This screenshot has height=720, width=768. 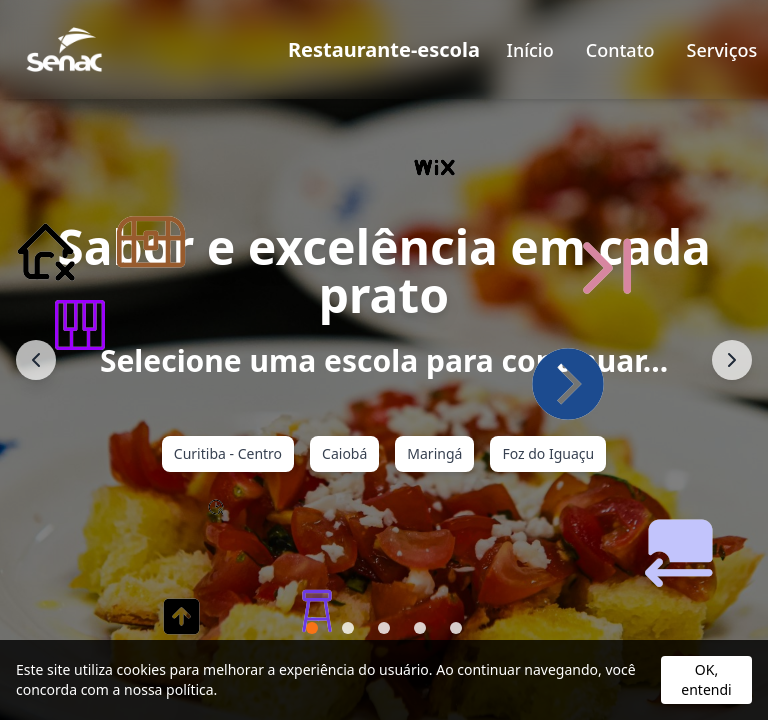 I want to click on upload a file or document, so click(x=181, y=616).